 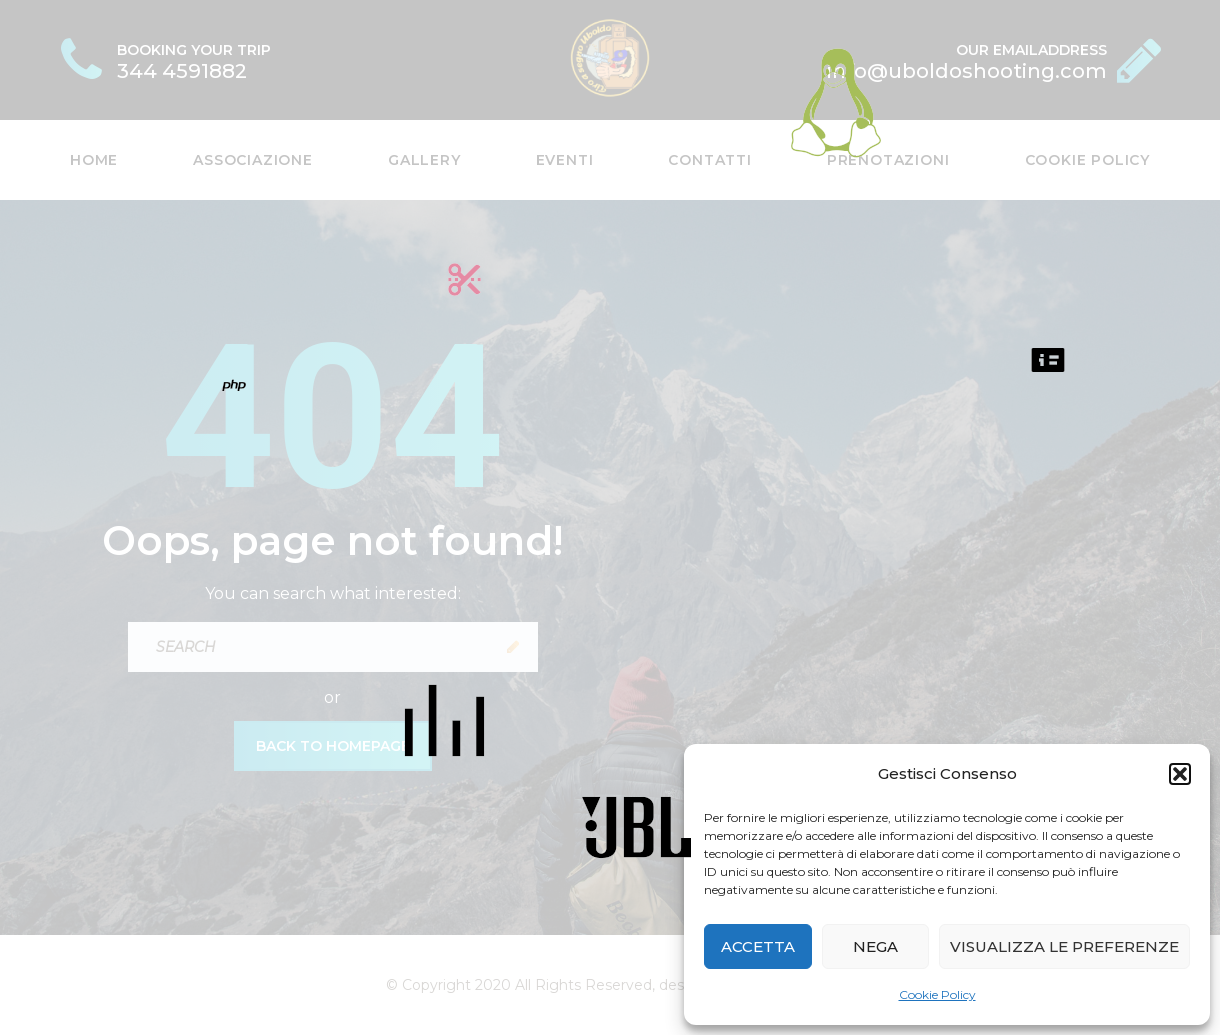 What do you see at coordinates (636, 827) in the screenshot?
I see `JBL brand logo` at bounding box center [636, 827].